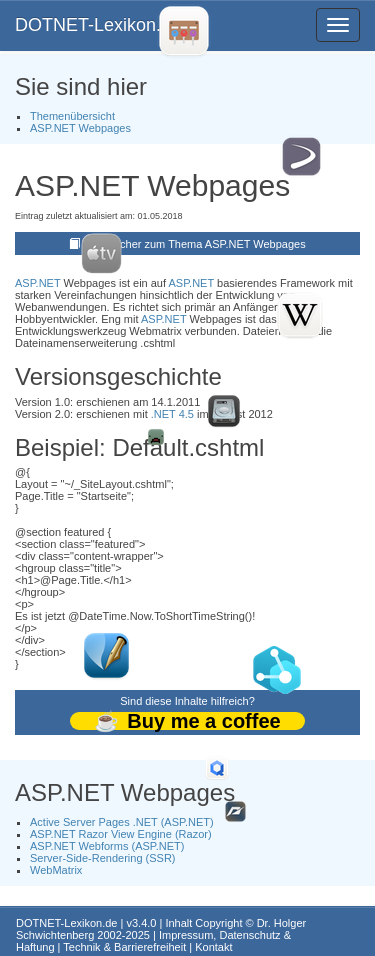 The image size is (375, 956). Describe the element at coordinates (106, 655) in the screenshot. I see `open scribus desktop publishing application` at that location.